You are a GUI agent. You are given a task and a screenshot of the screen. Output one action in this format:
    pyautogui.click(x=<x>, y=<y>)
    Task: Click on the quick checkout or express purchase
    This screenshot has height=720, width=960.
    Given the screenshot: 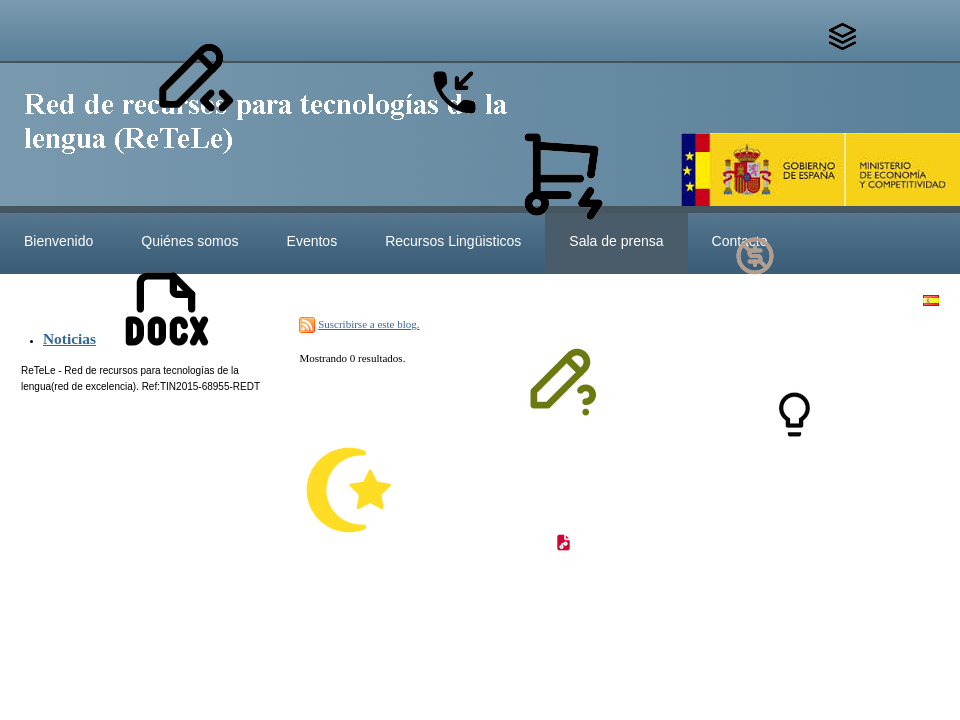 What is the action you would take?
    pyautogui.click(x=561, y=174)
    